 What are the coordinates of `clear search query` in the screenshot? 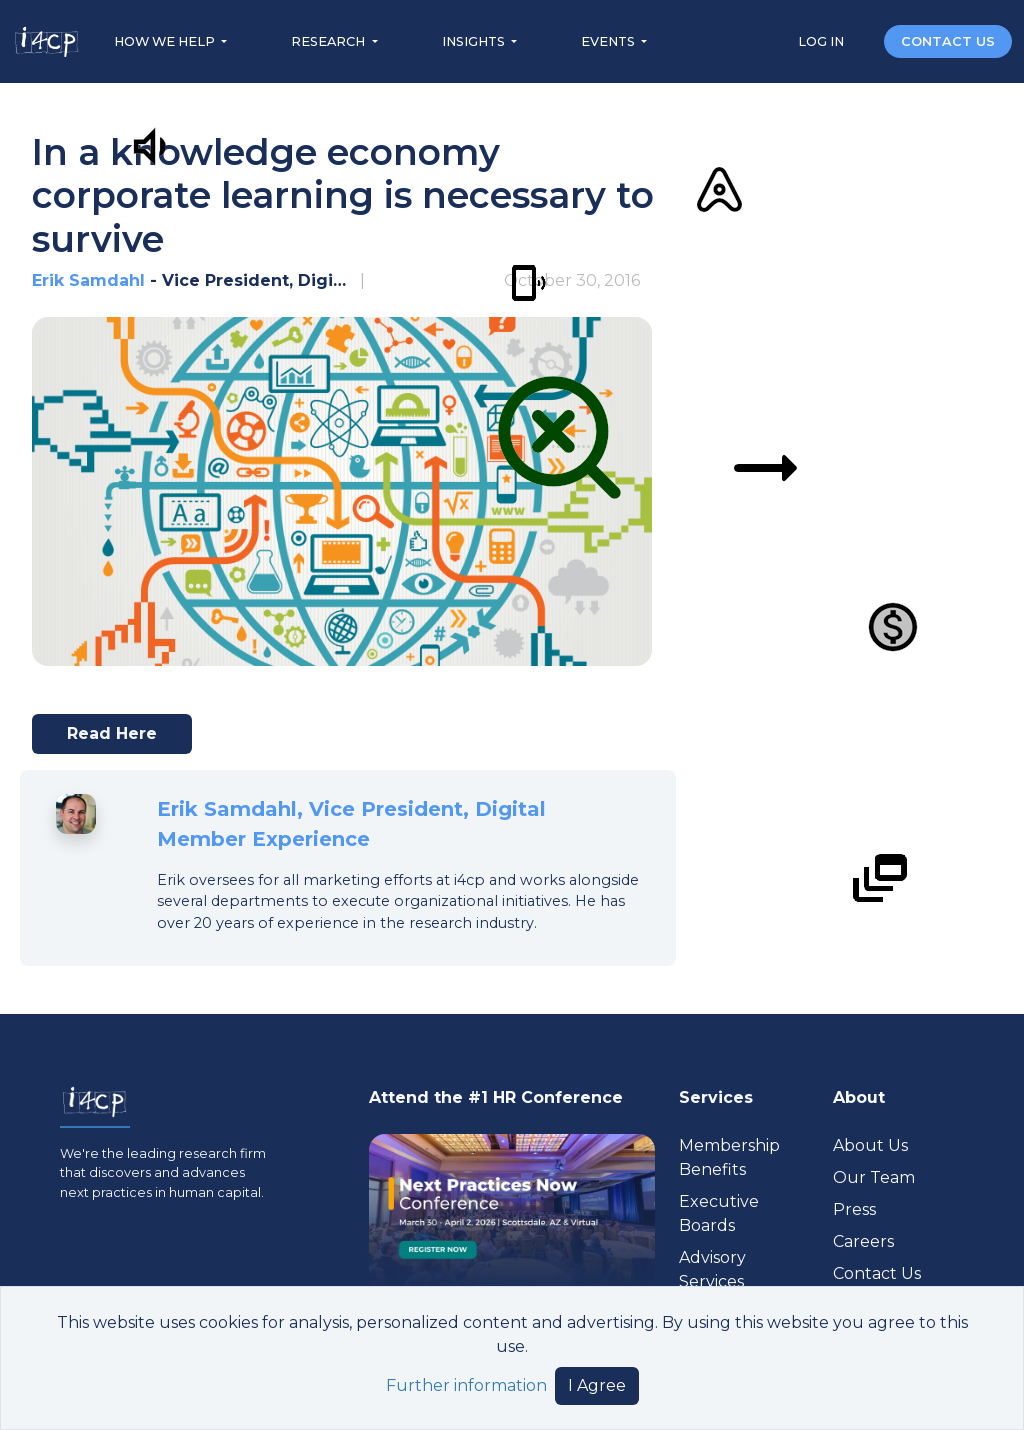 It's located at (559, 437).